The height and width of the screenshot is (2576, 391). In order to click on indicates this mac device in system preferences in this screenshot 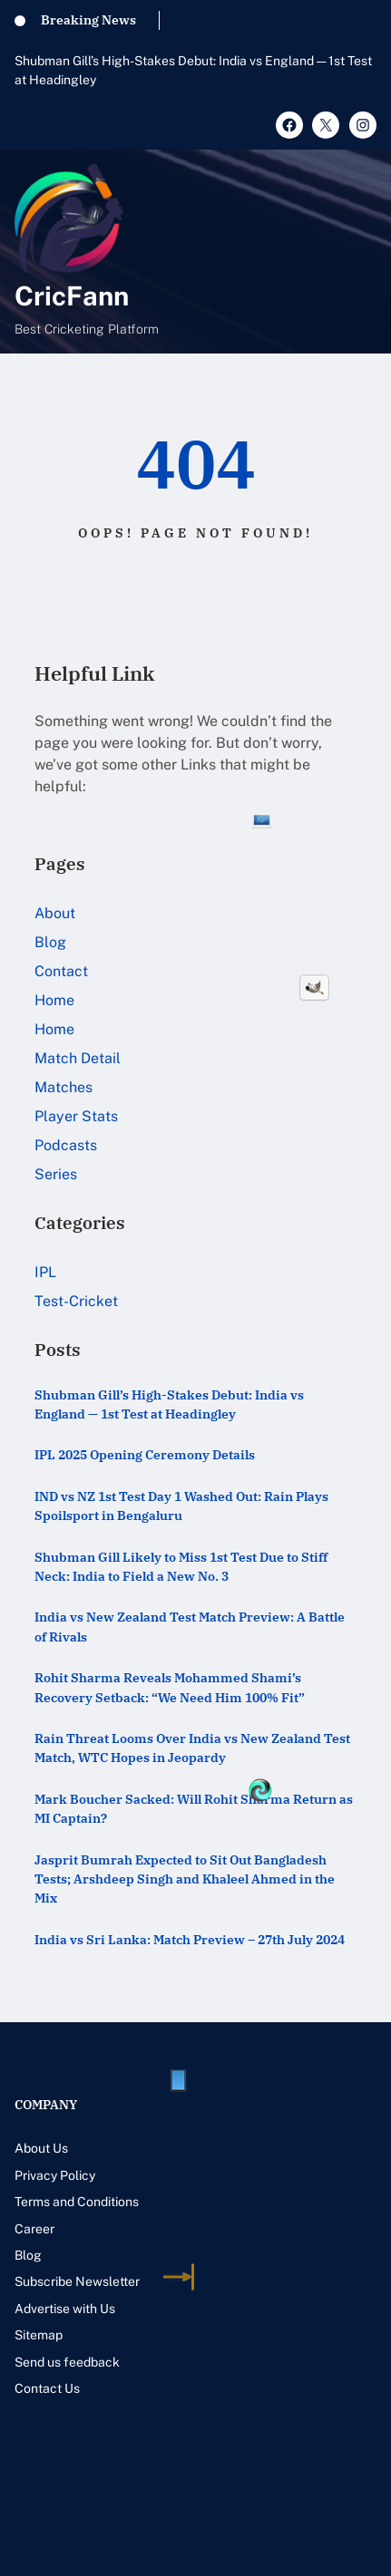, I will do `click(261, 819)`.